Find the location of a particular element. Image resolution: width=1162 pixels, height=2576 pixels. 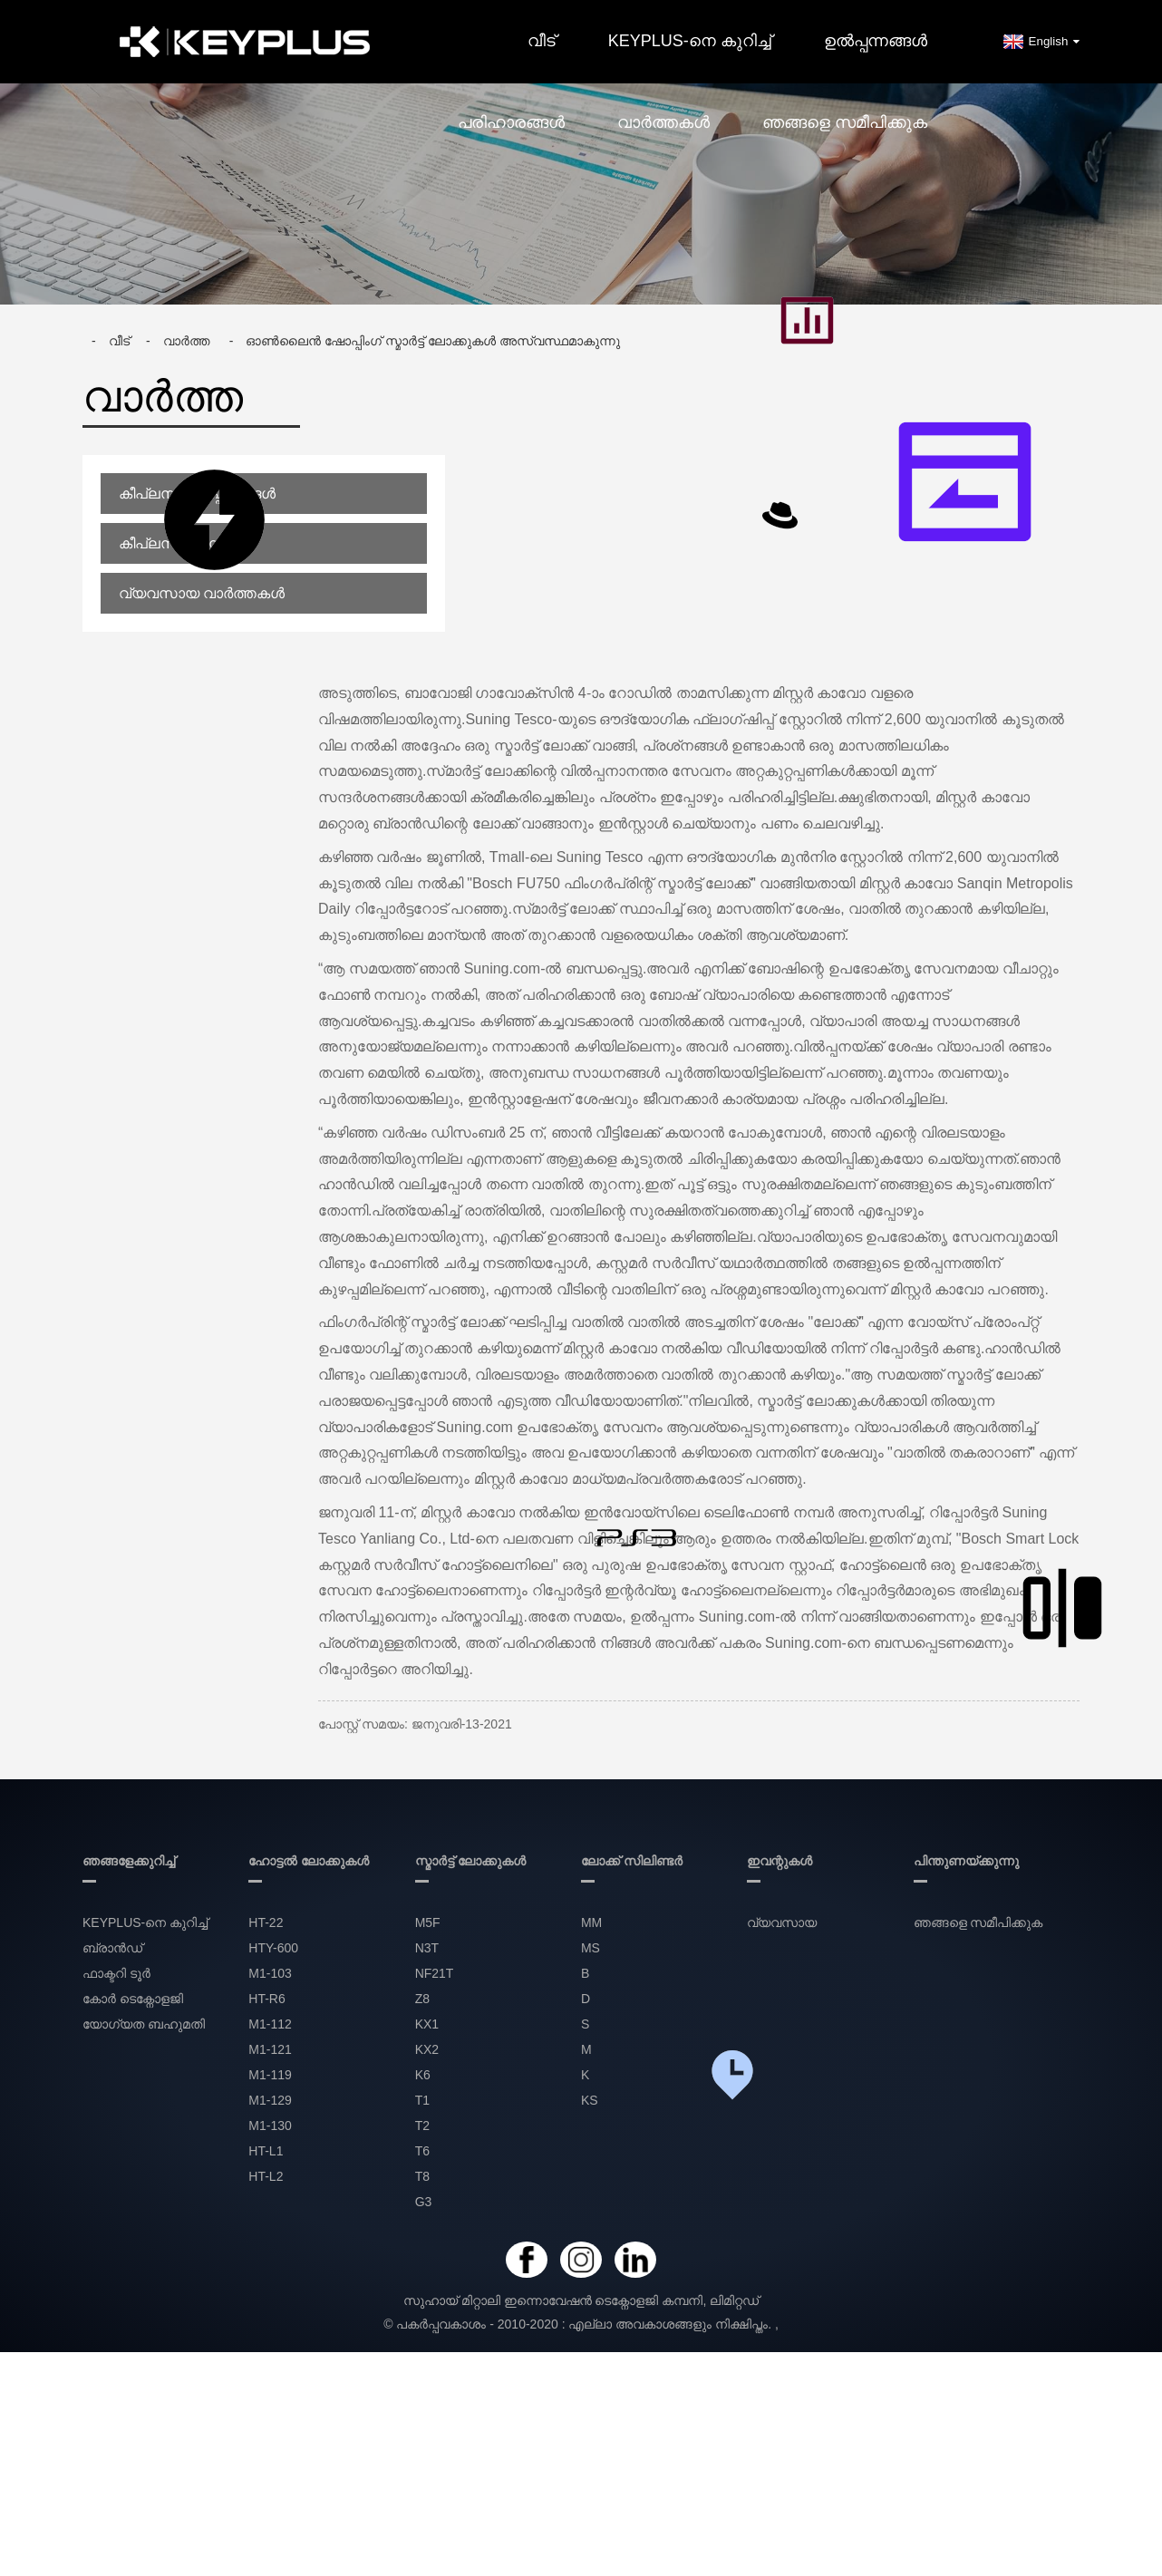

Red Hat company logo is located at coordinates (780, 515).